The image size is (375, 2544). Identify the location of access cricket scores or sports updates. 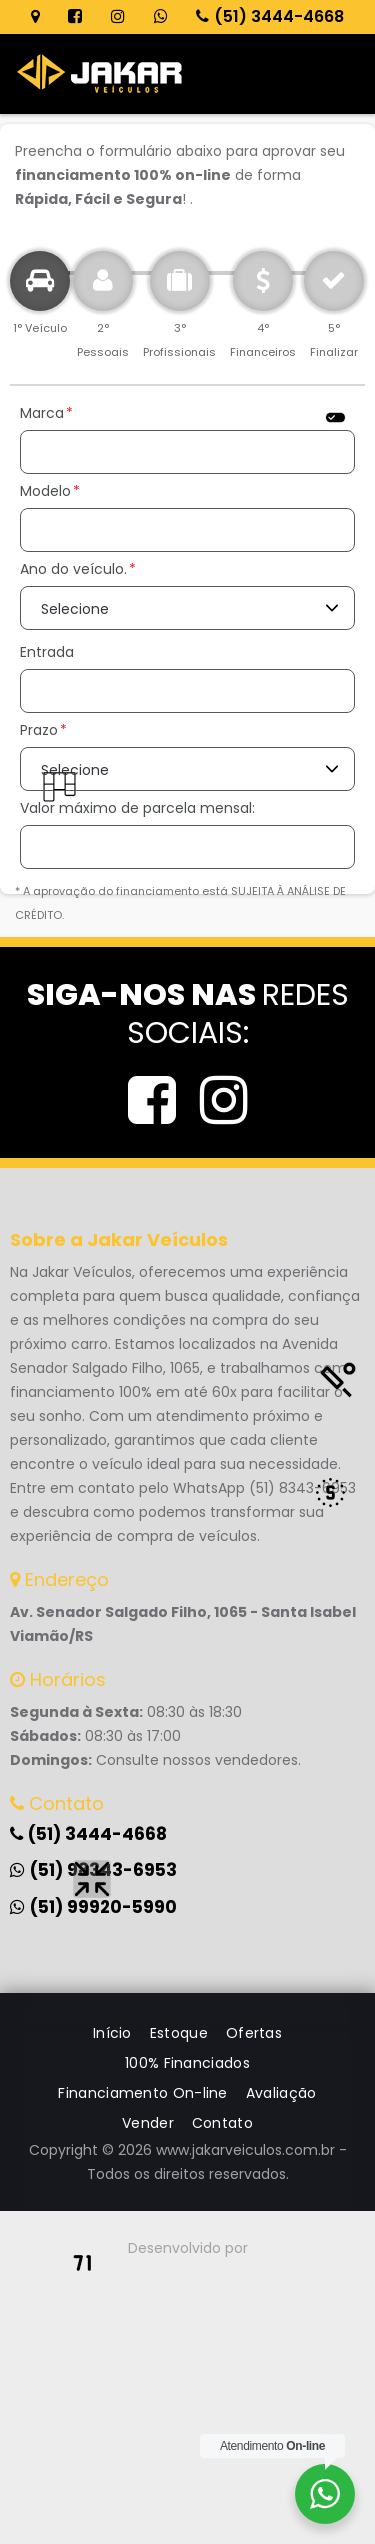
(338, 1380).